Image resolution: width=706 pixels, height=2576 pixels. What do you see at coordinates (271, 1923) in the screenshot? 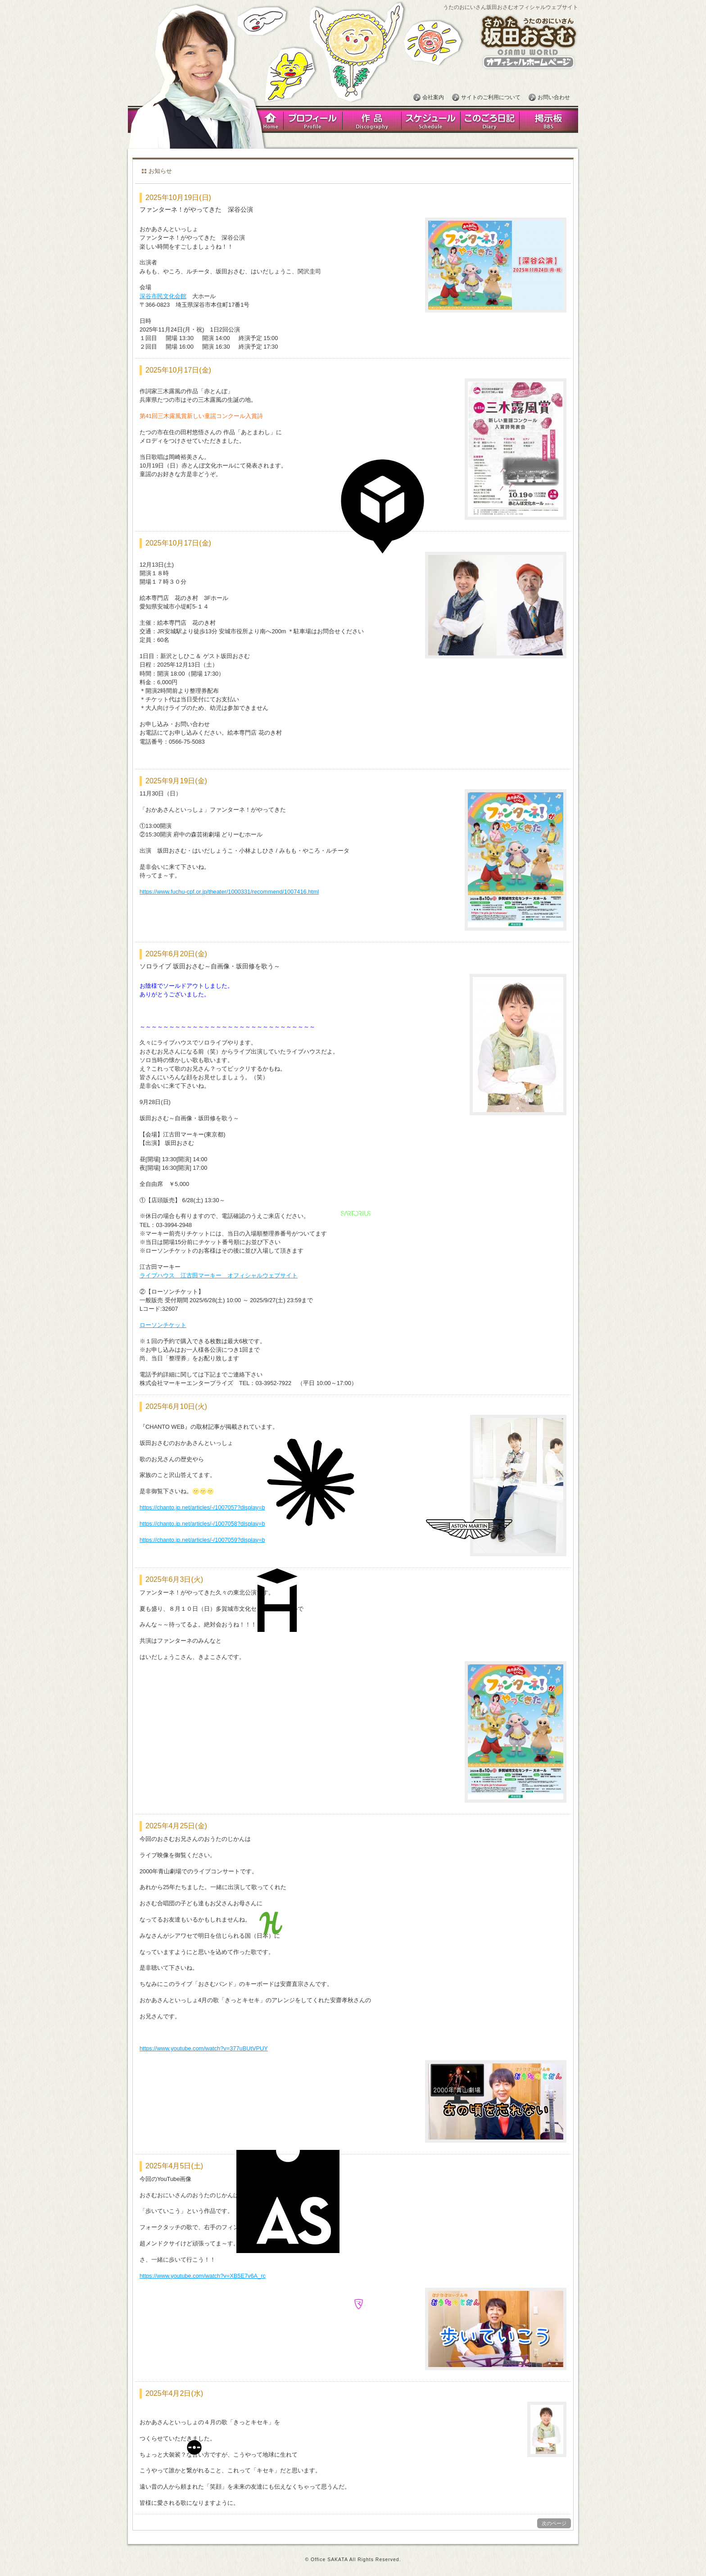
I see `visit the Humble Bundle website or store` at bounding box center [271, 1923].